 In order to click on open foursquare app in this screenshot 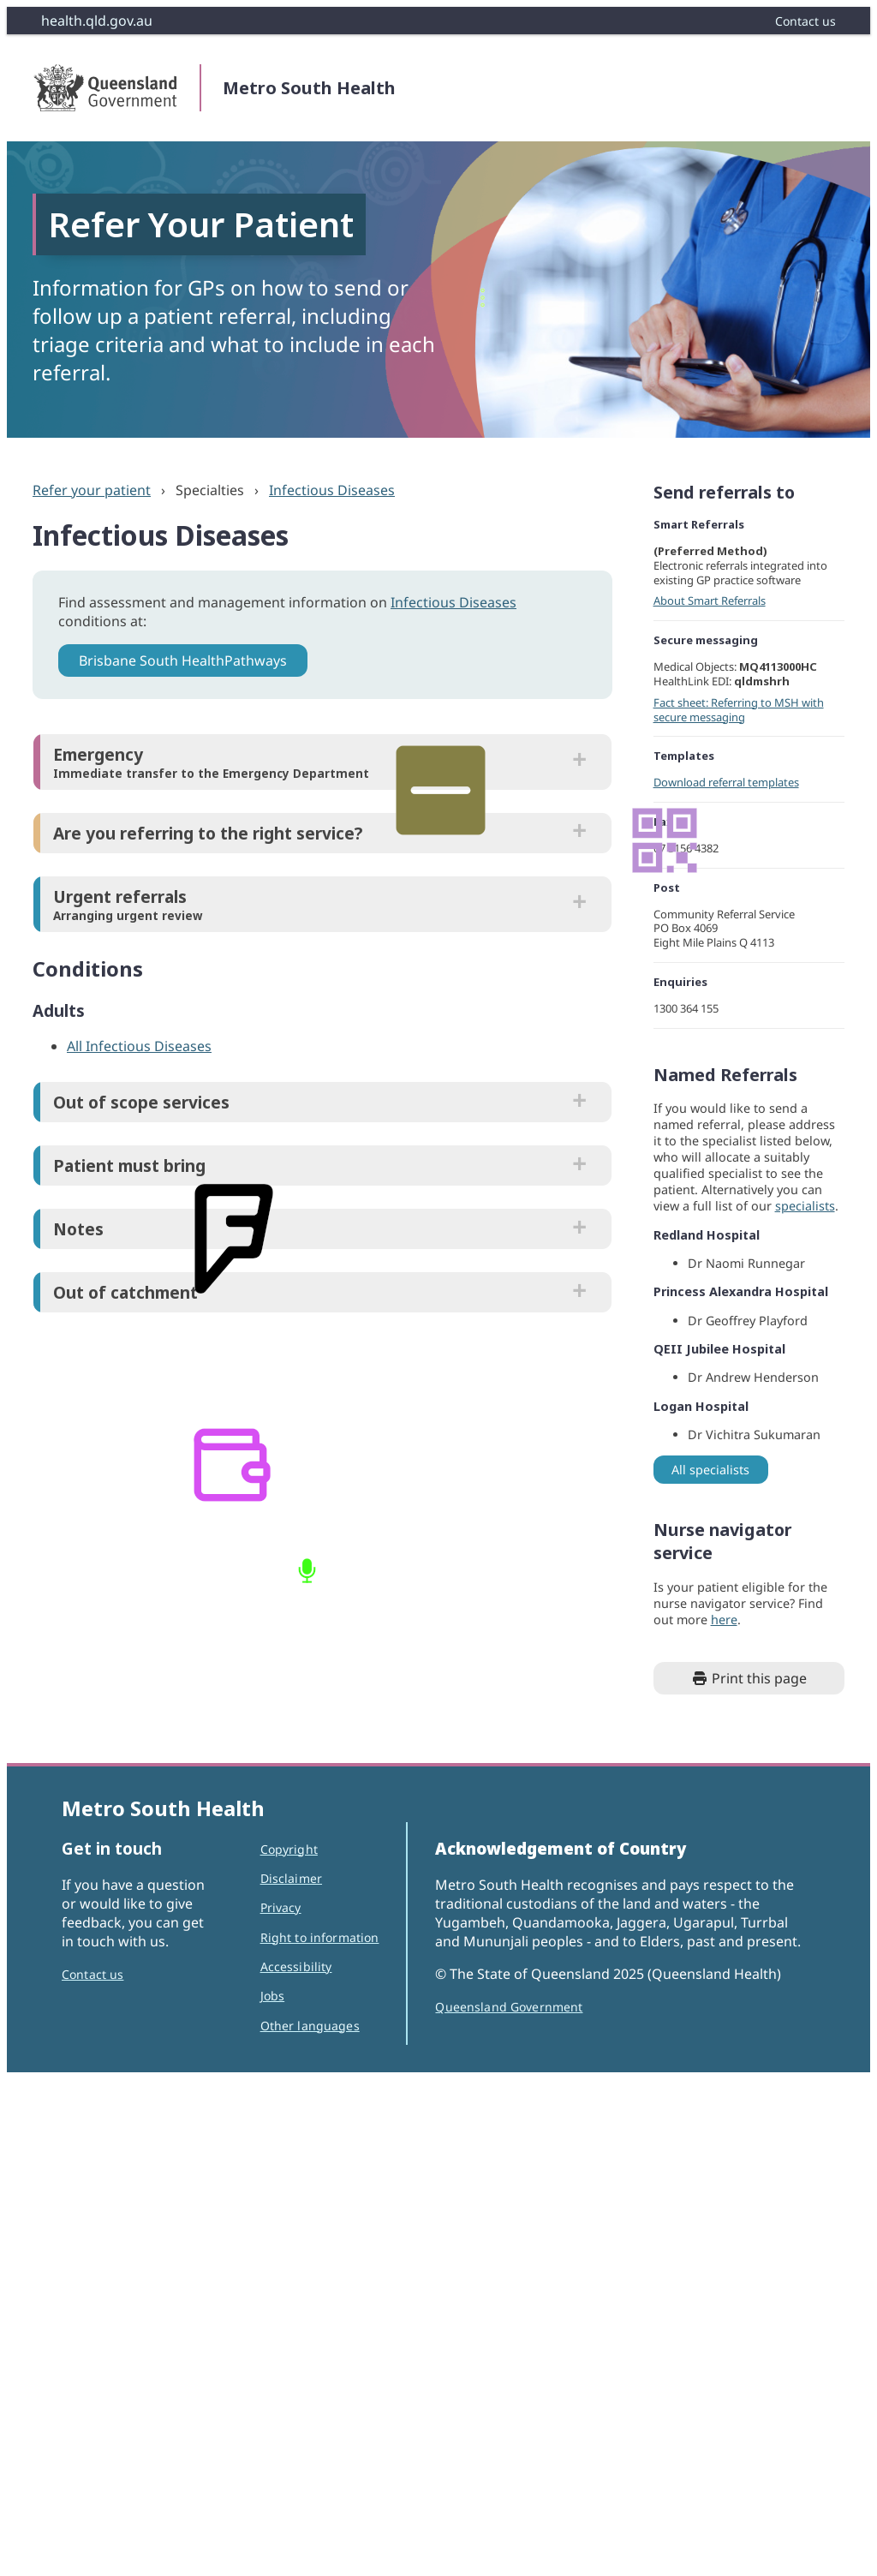, I will do `click(234, 1239)`.